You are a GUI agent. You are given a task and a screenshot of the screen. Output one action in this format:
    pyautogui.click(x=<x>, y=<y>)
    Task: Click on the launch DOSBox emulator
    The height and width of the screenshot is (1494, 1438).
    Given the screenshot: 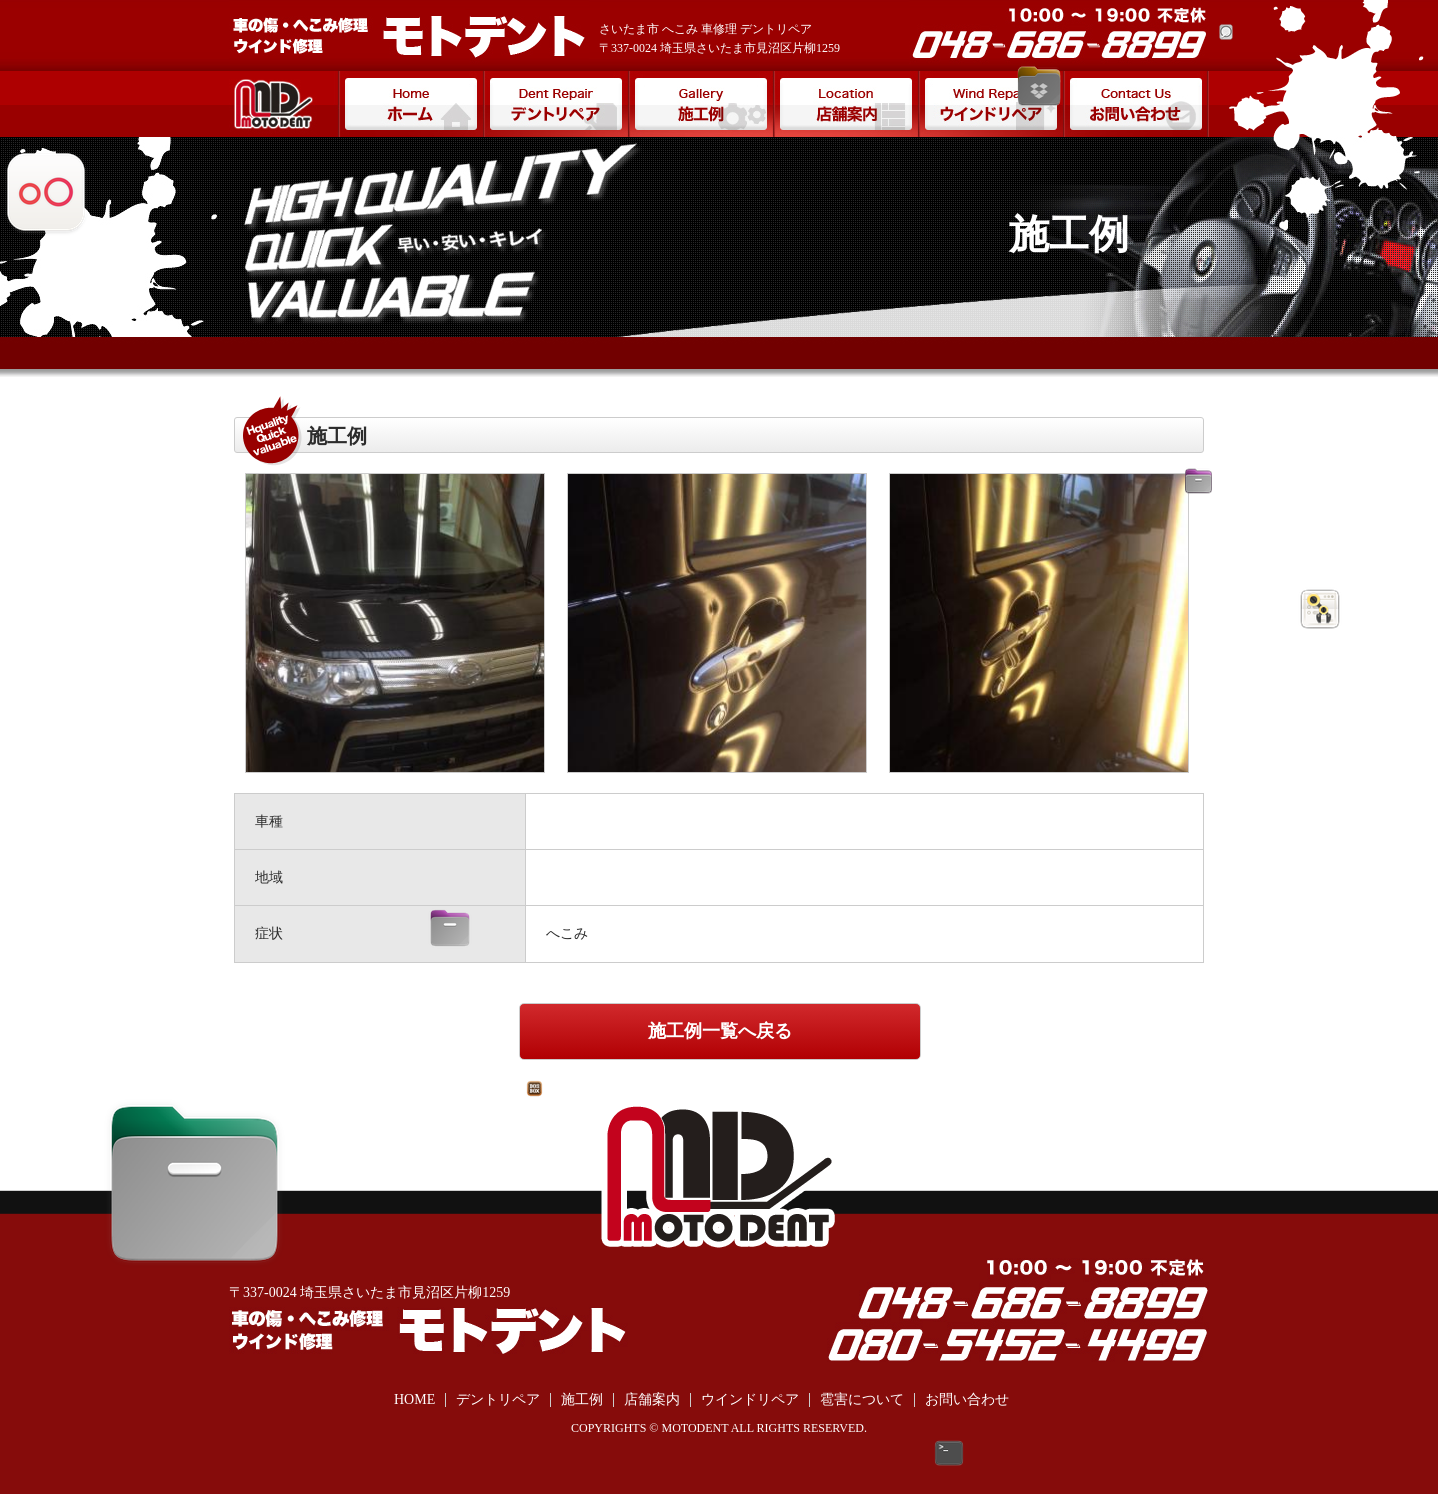 What is the action you would take?
    pyautogui.click(x=534, y=1088)
    